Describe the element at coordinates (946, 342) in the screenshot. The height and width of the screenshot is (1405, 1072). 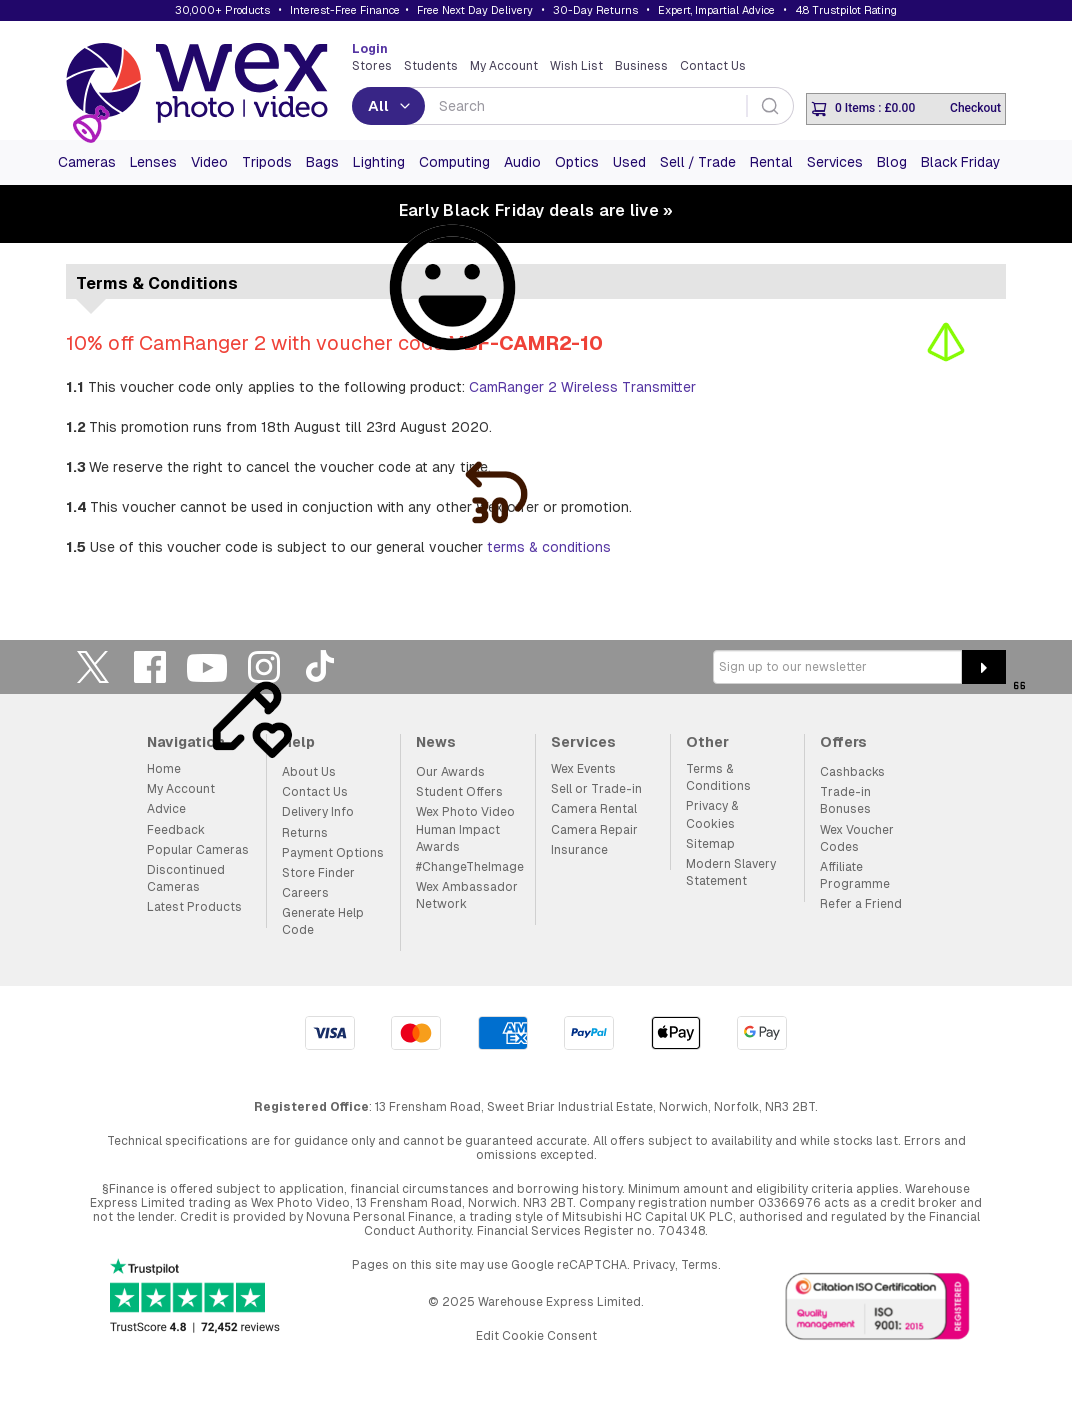
I see `view 3D model or object` at that location.